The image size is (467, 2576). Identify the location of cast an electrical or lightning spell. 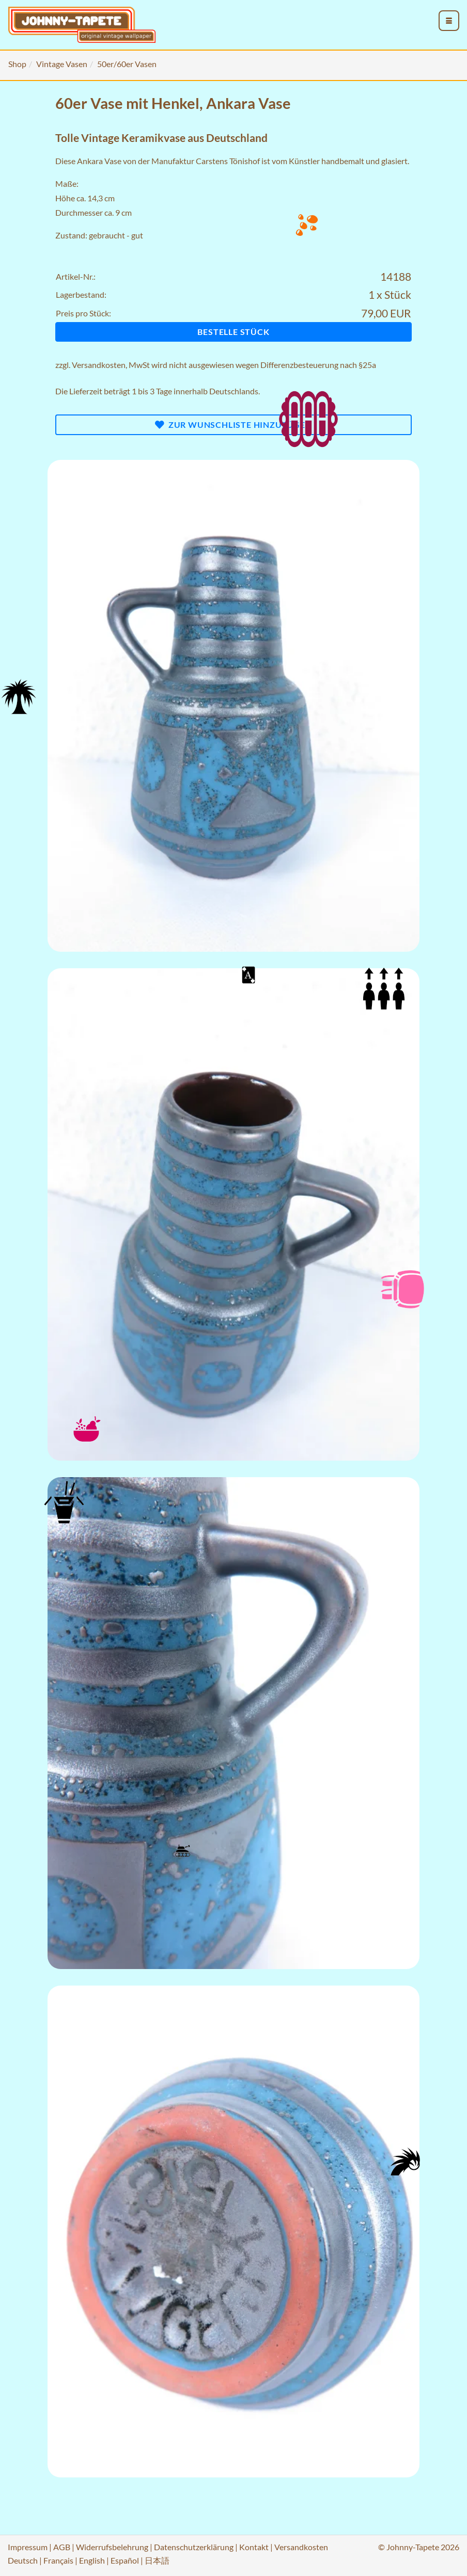
(405, 2161).